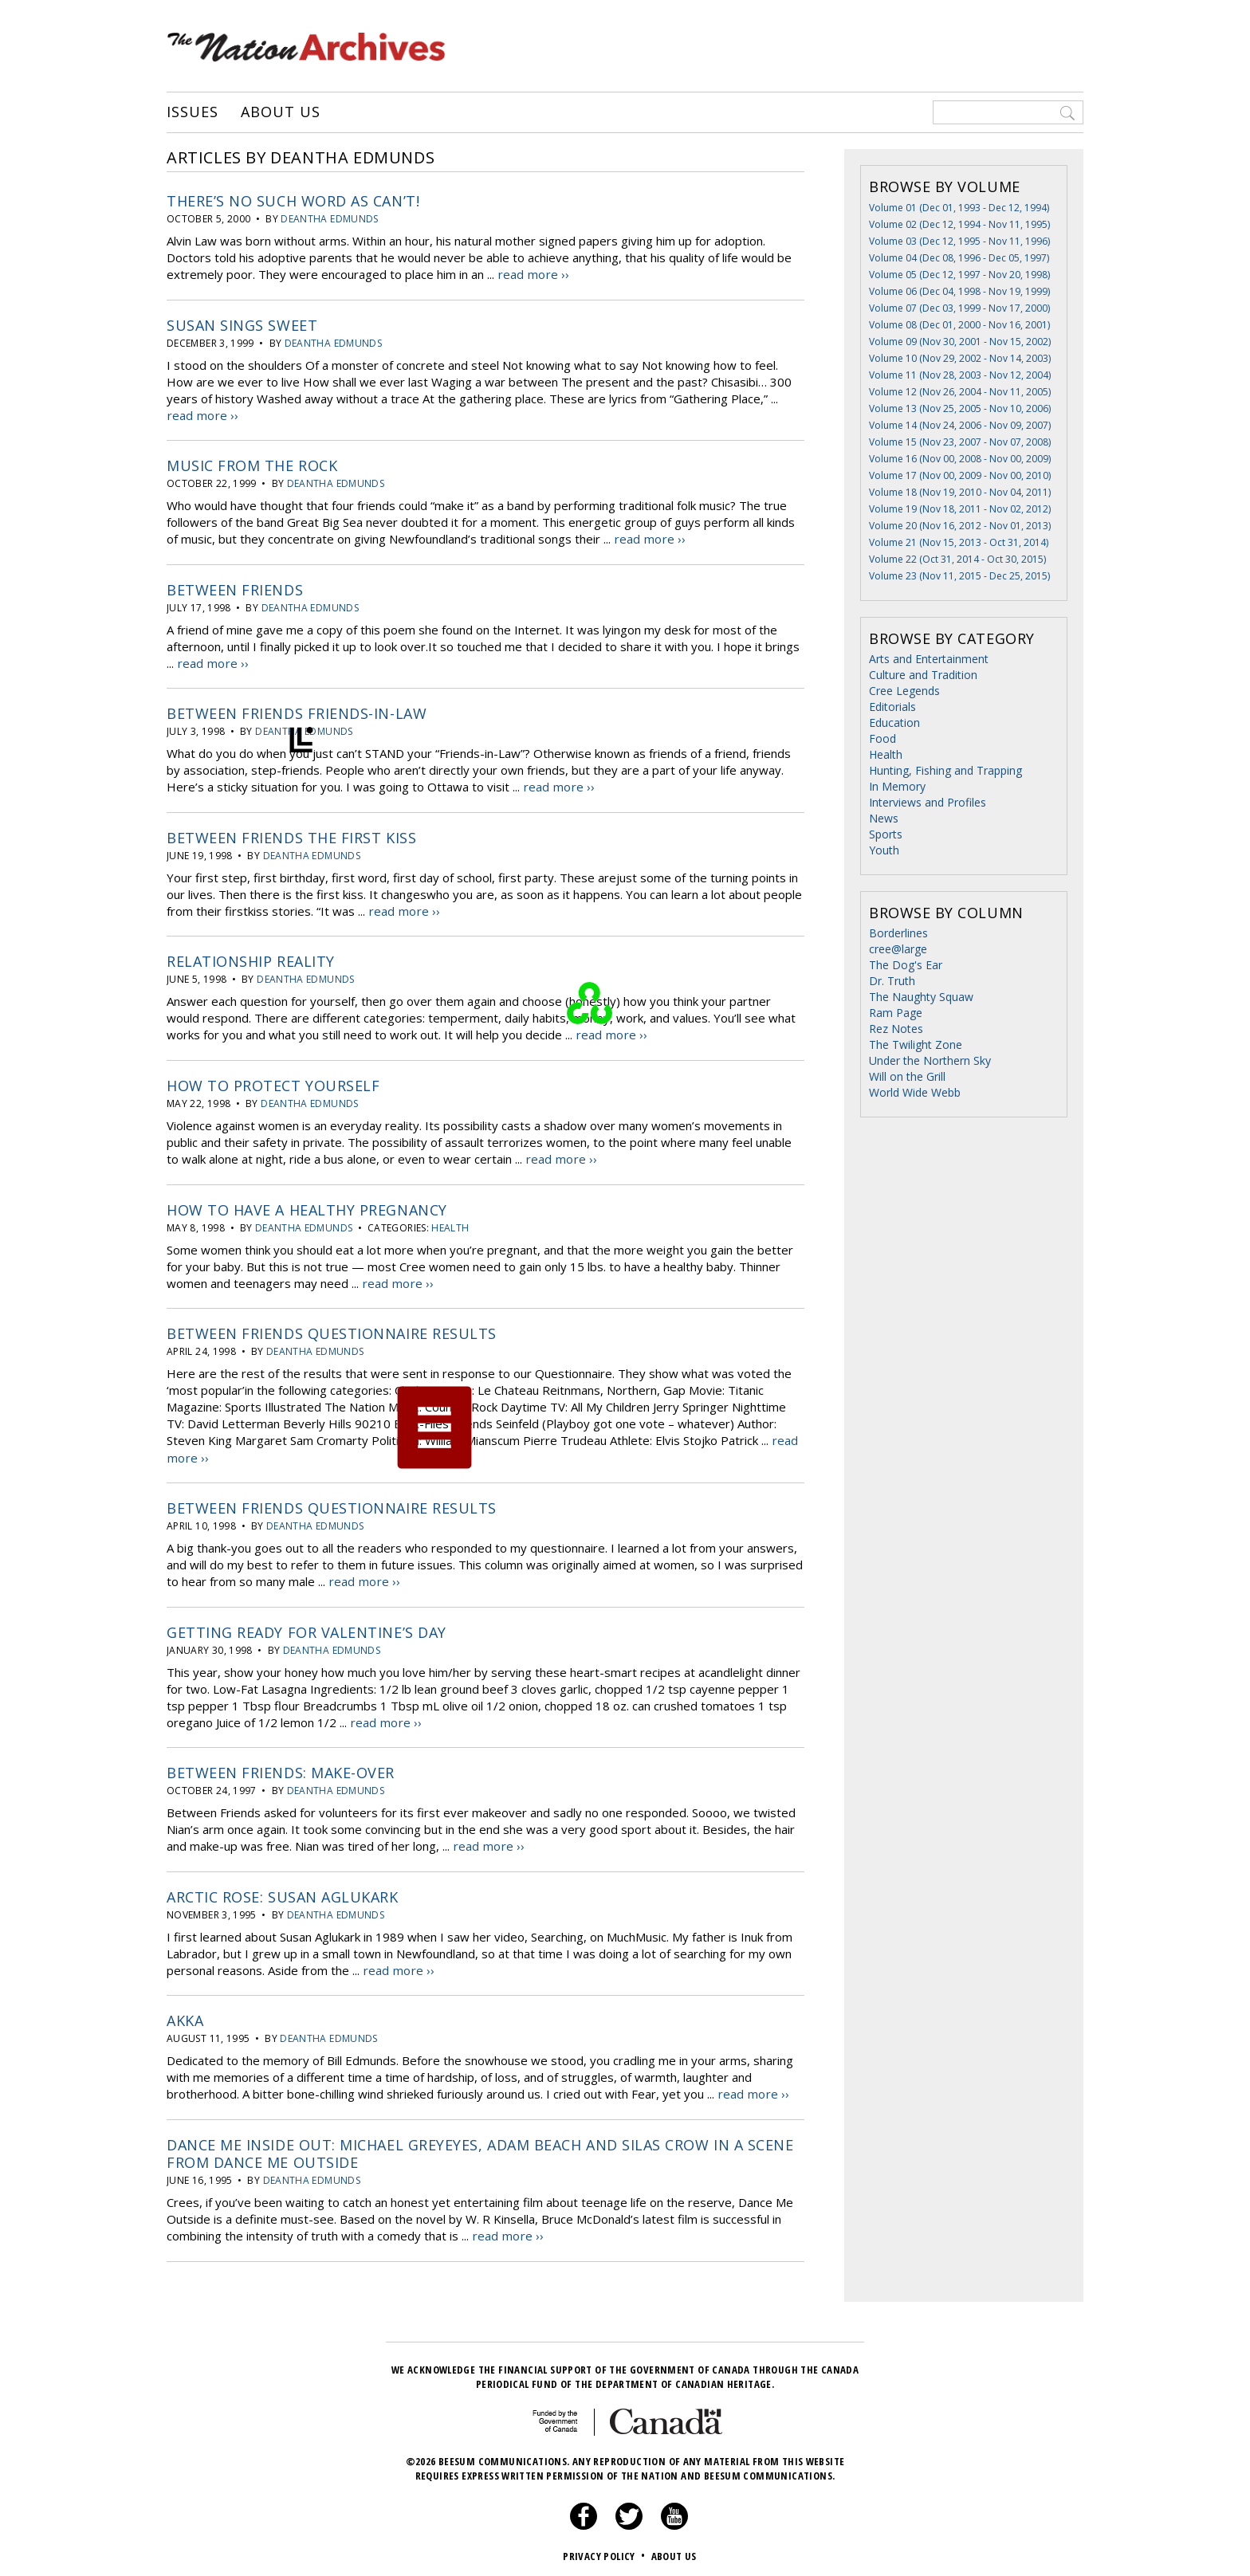 This screenshot has height=2576, width=1250. Describe the element at coordinates (589, 1003) in the screenshot. I see `OpenCV computer vision library logo` at that location.